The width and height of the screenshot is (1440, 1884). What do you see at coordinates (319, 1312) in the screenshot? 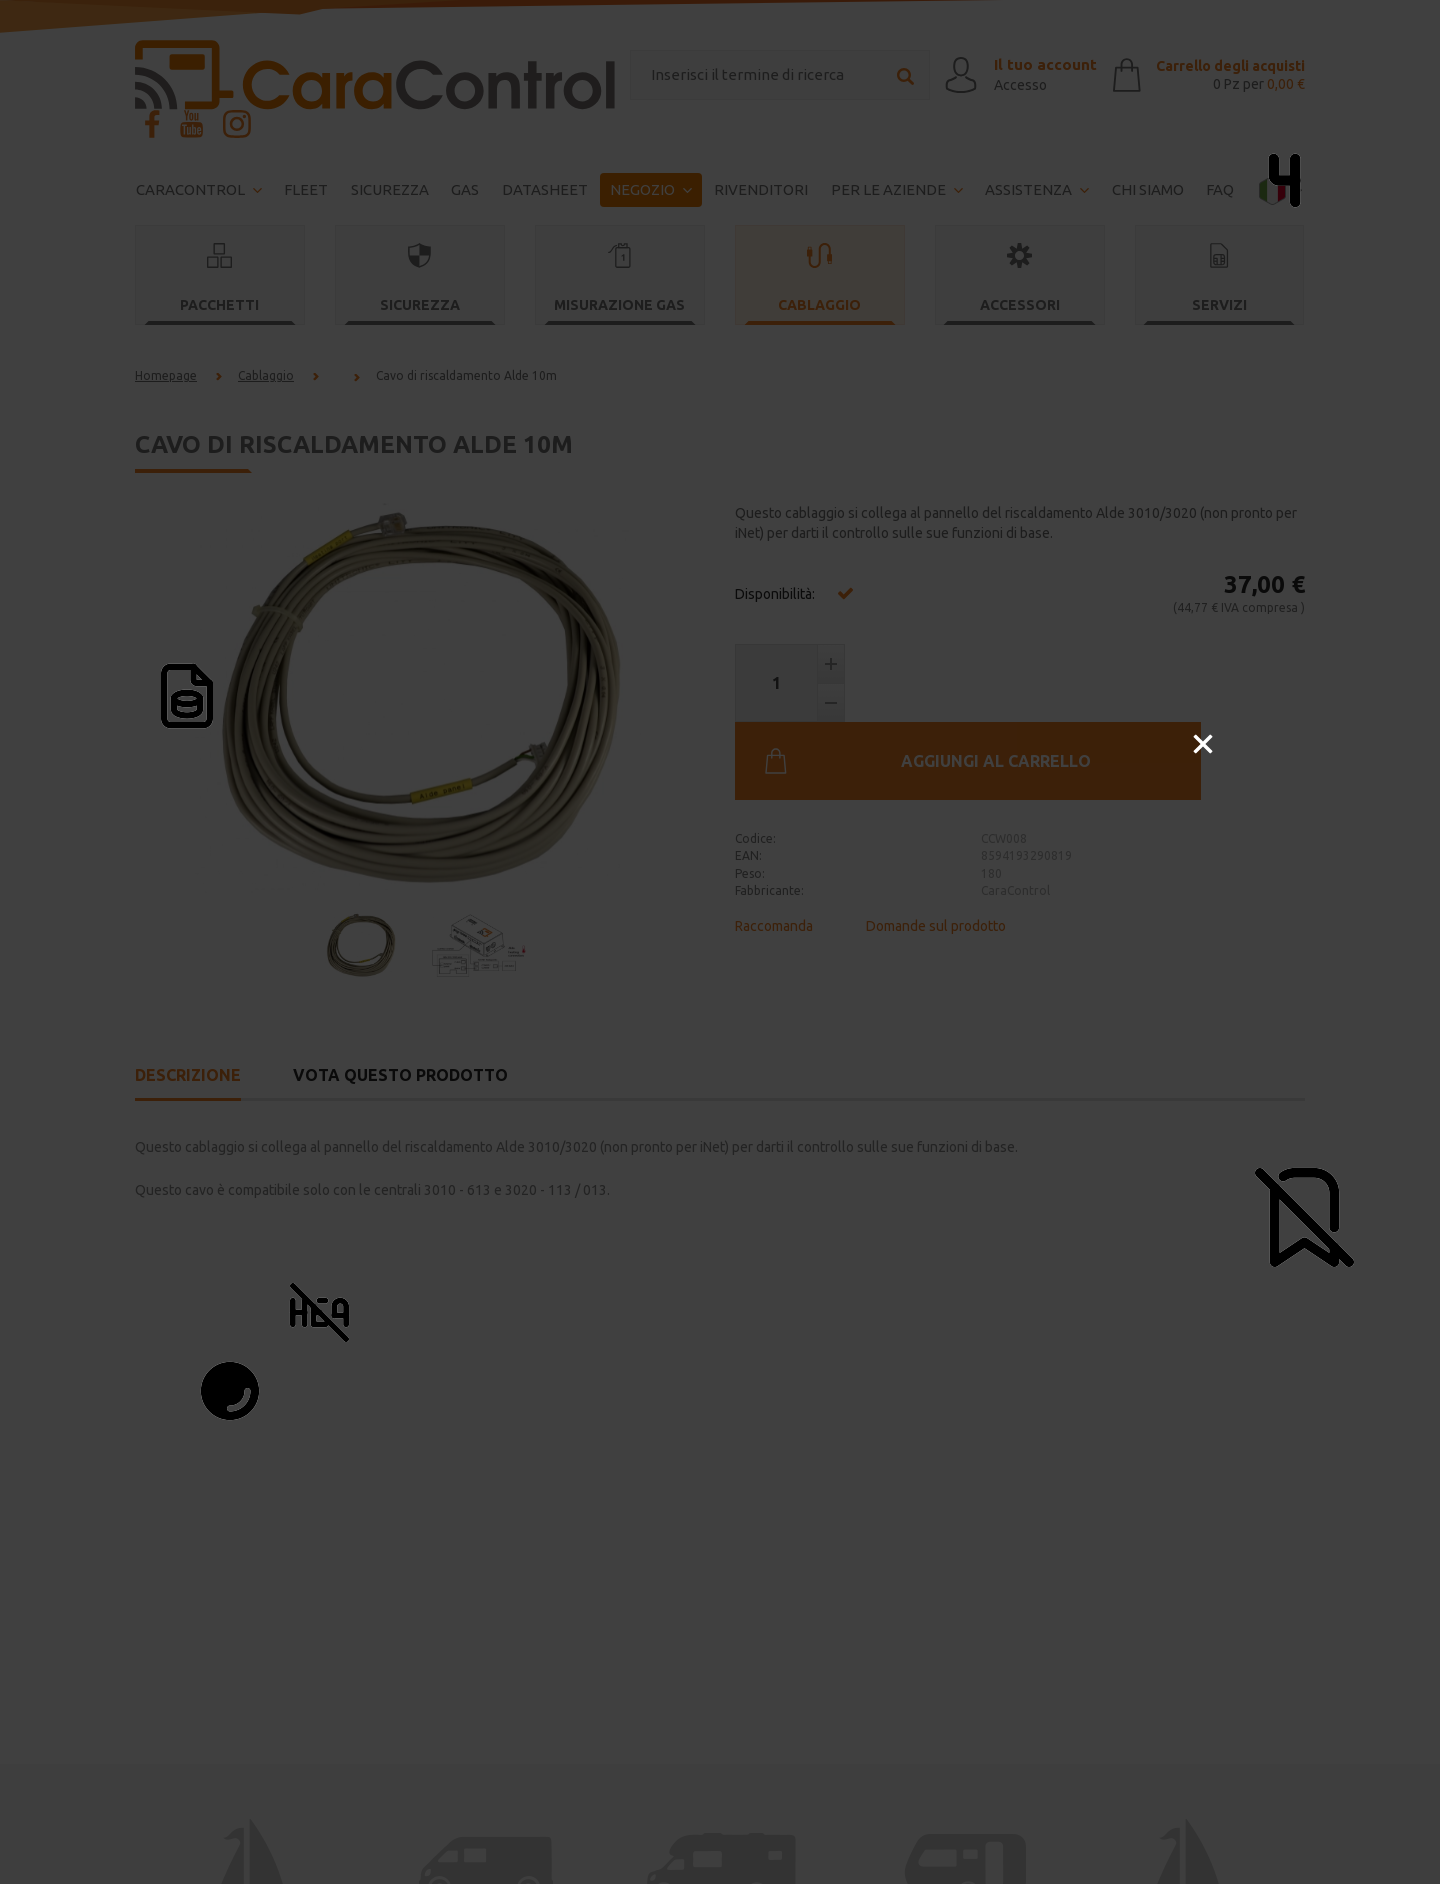
I see `disable HTTP HEAD request method` at bounding box center [319, 1312].